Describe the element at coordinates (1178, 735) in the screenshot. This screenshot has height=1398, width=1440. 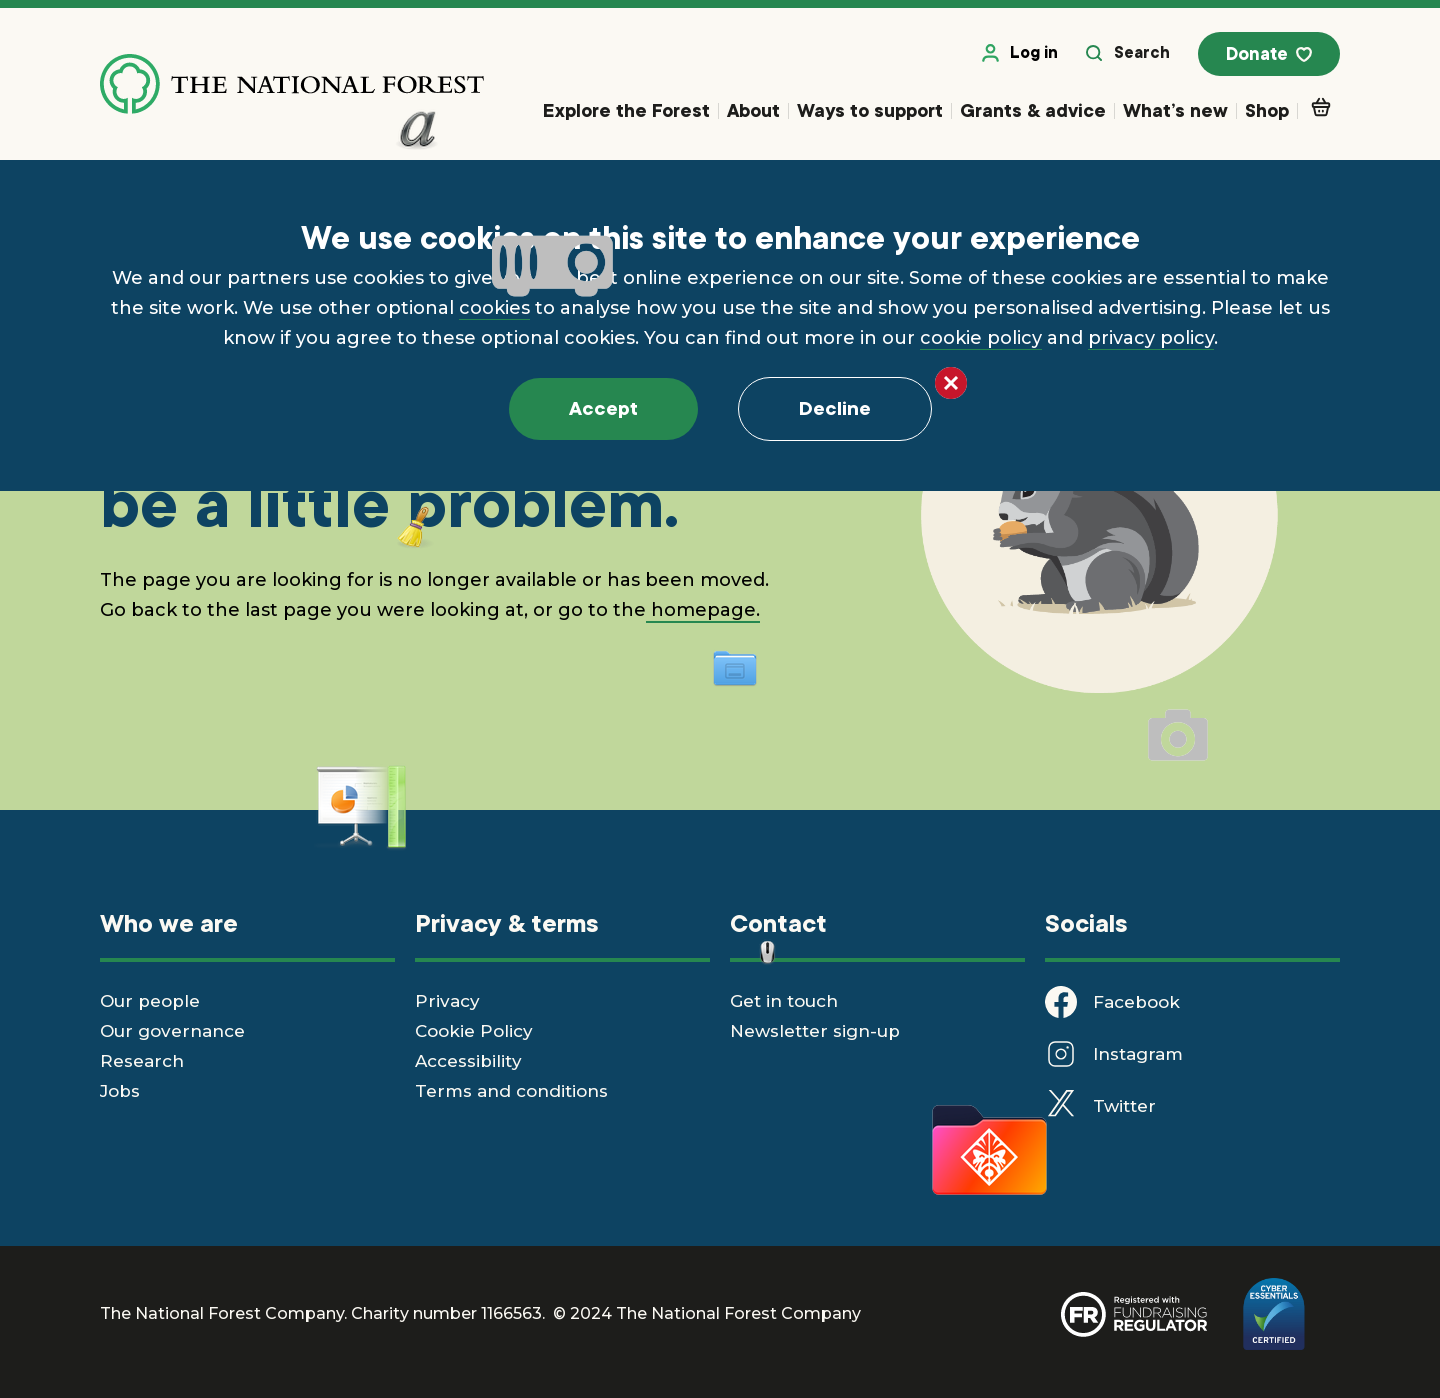
I see `open camera to take a photo` at that location.